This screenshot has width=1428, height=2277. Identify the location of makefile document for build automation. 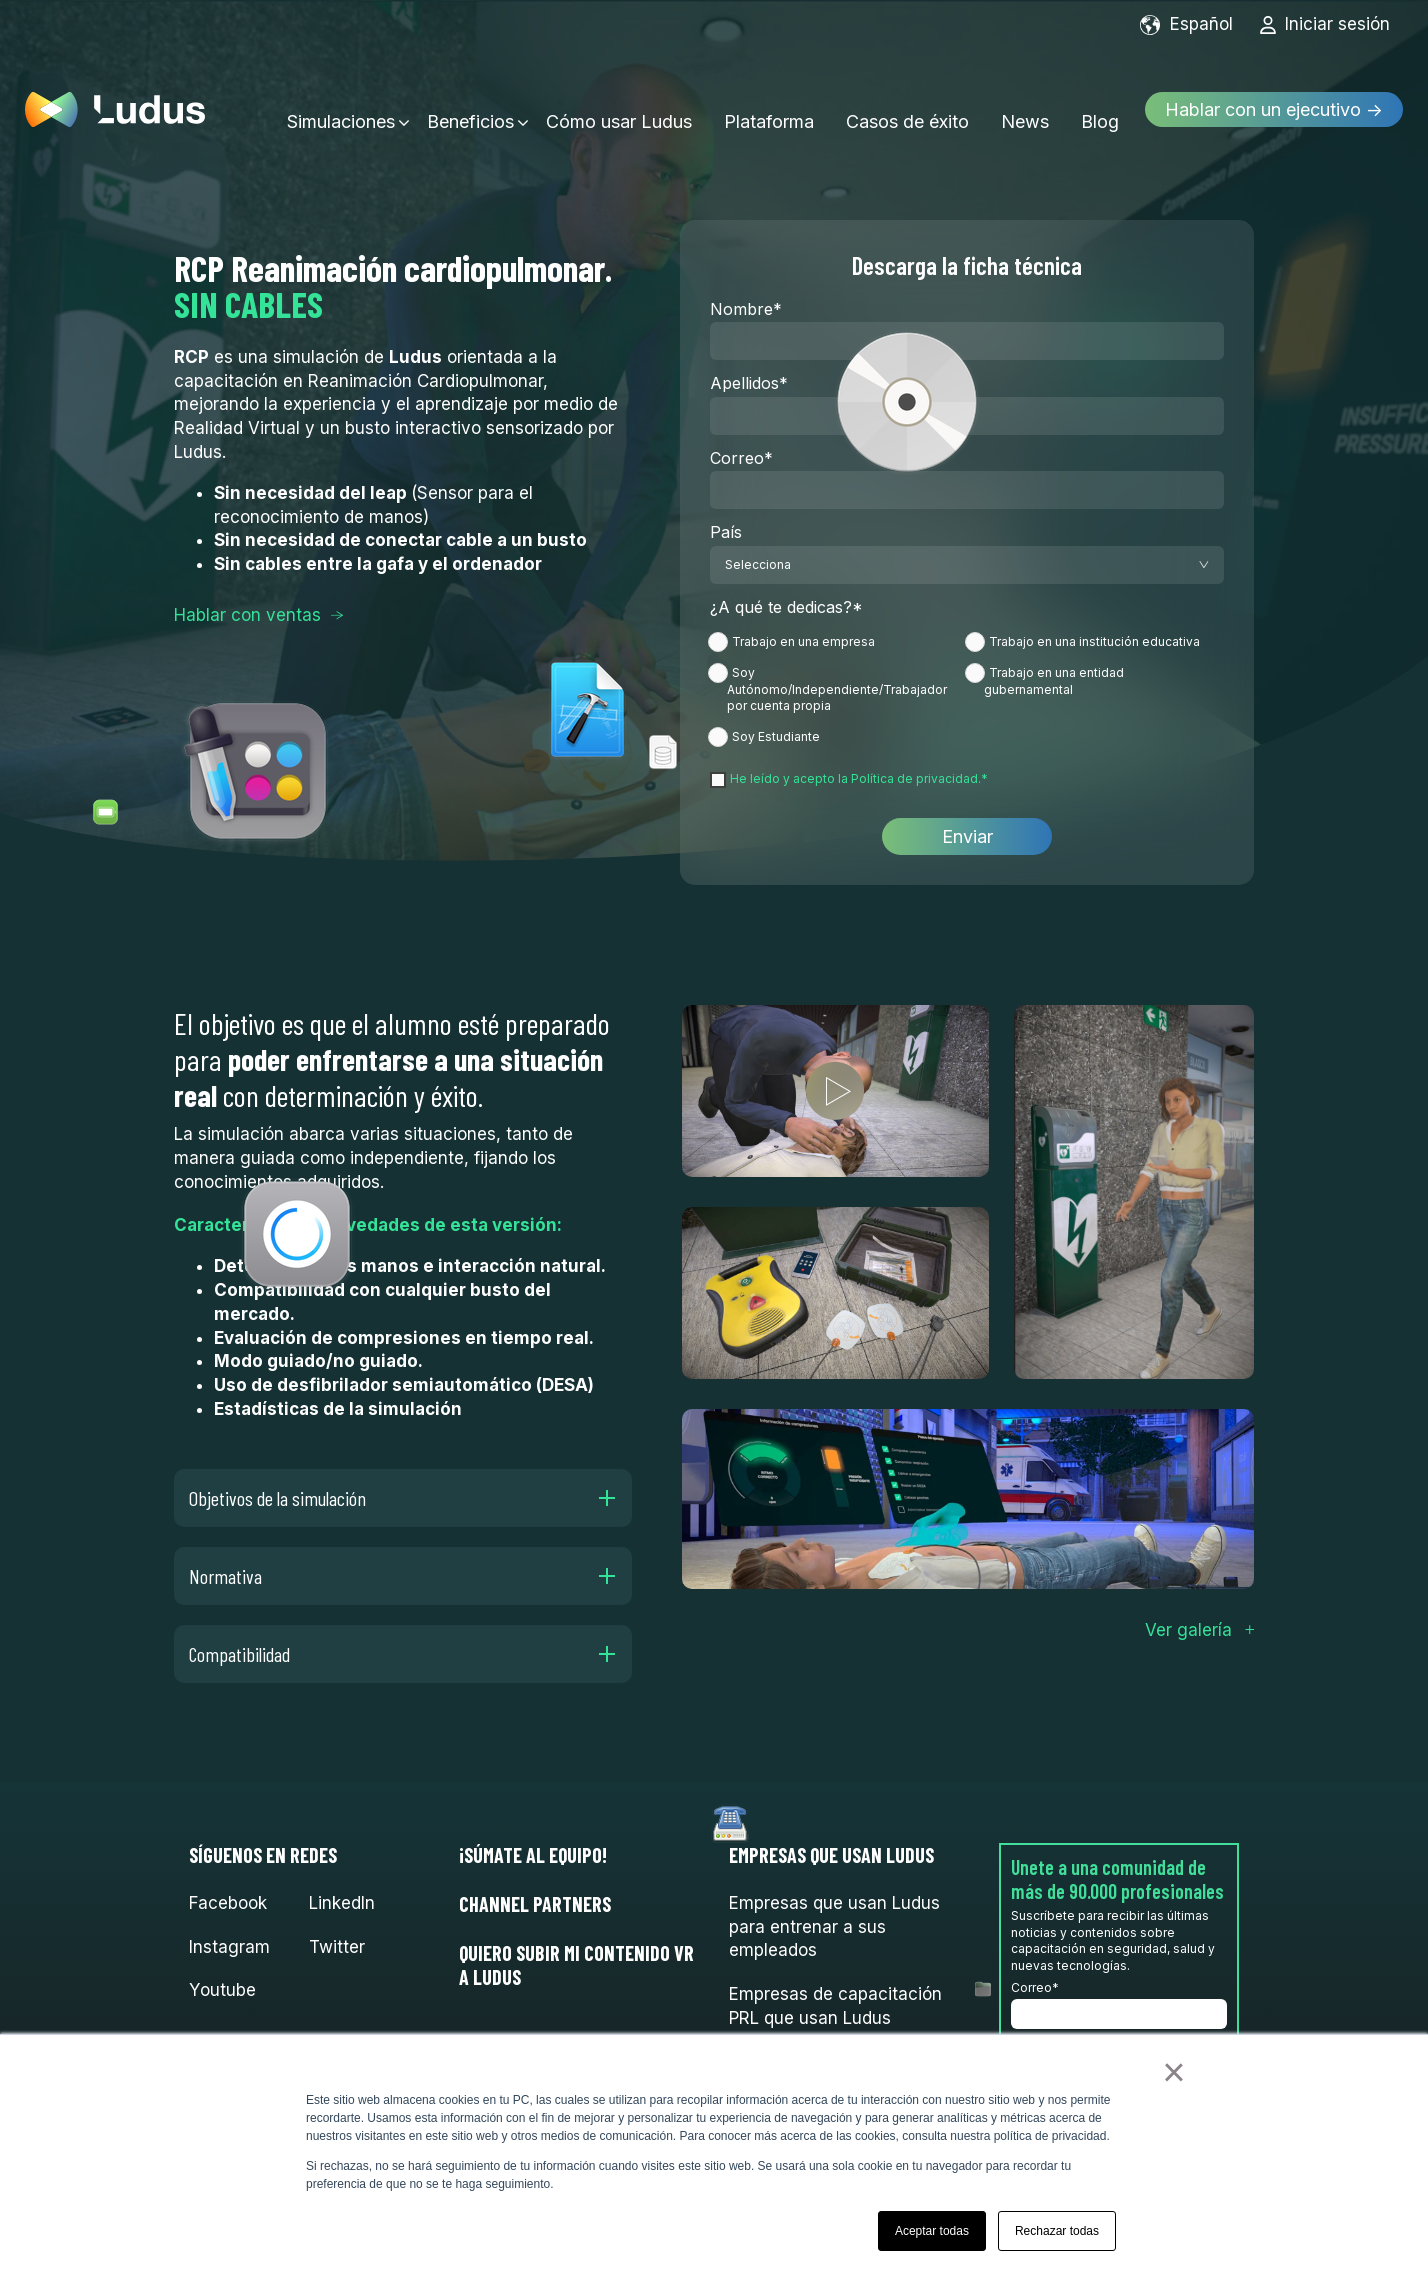
(587, 709).